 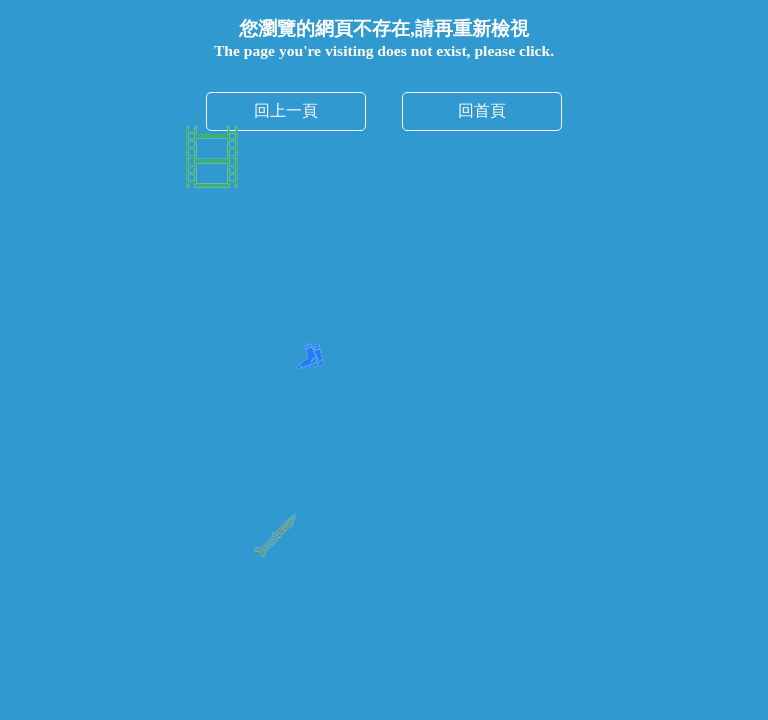 What do you see at coordinates (212, 157) in the screenshot?
I see `access video or movie content` at bounding box center [212, 157].